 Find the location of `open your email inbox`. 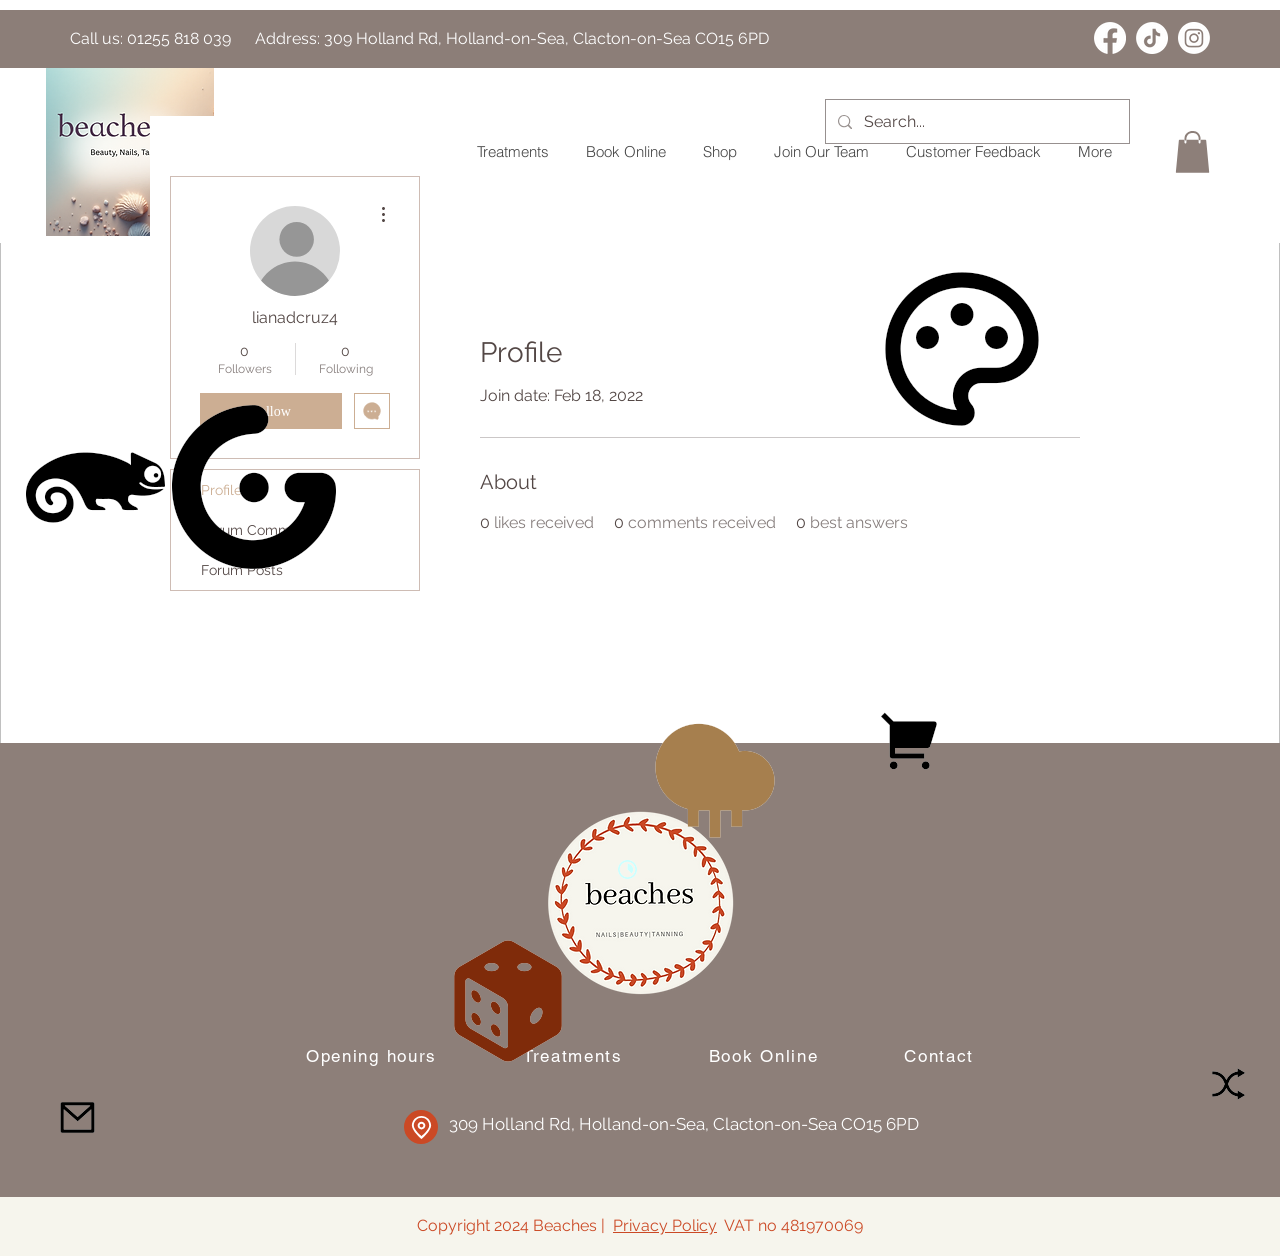

open your email inbox is located at coordinates (77, 1117).